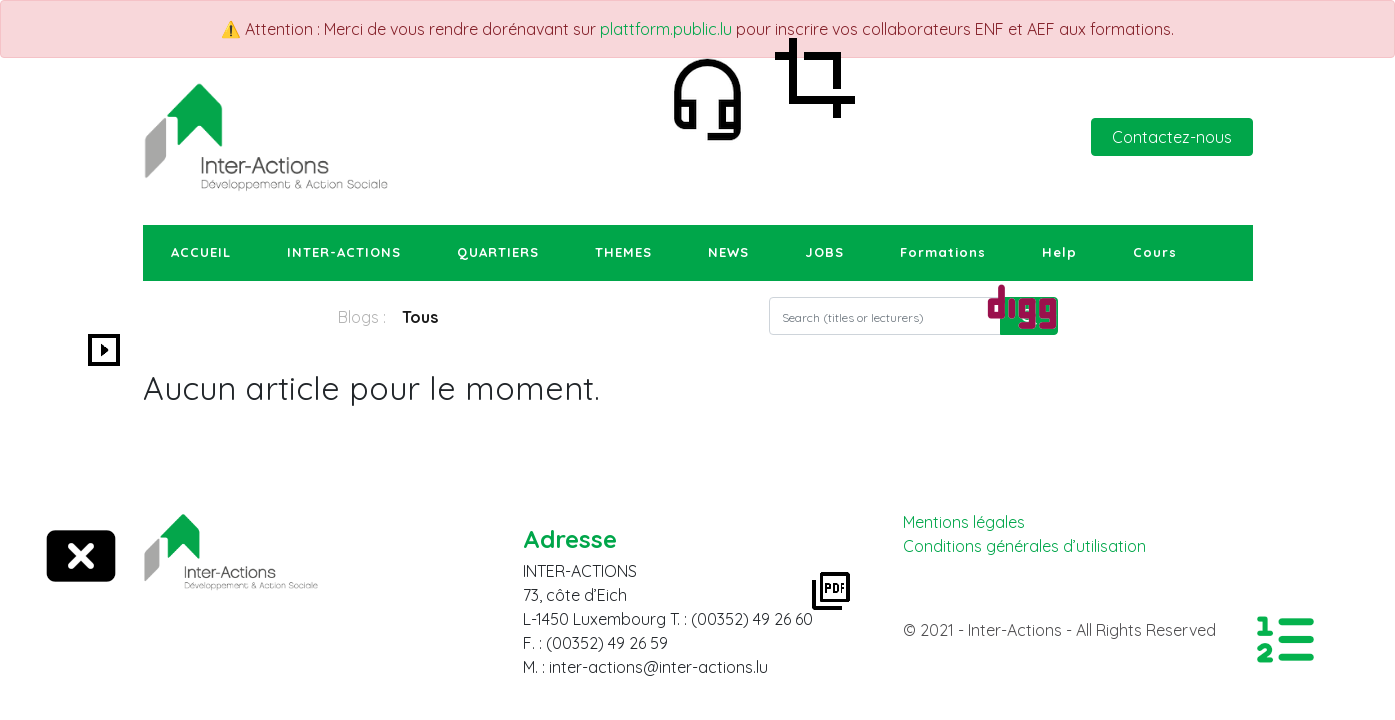 This screenshot has height=720, width=1395. I want to click on link to digg social news platform, so click(1022, 305).